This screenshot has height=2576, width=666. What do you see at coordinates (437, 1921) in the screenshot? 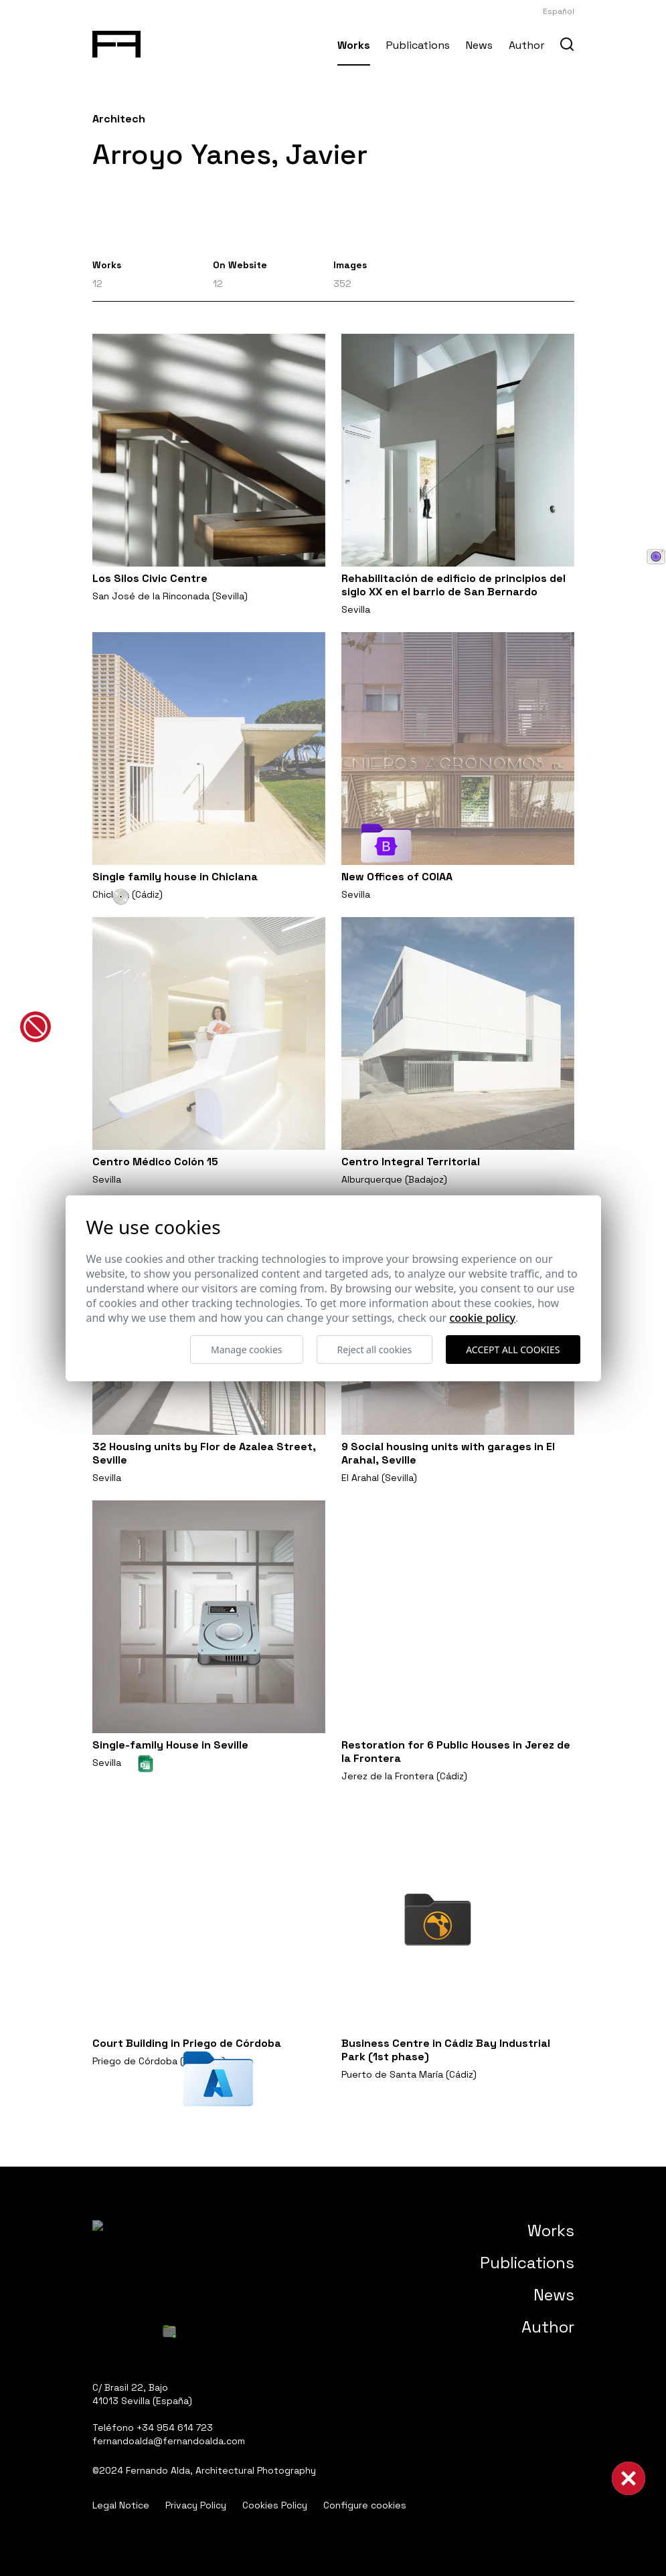
I see `folder containing nuke compositing software project files` at bounding box center [437, 1921].